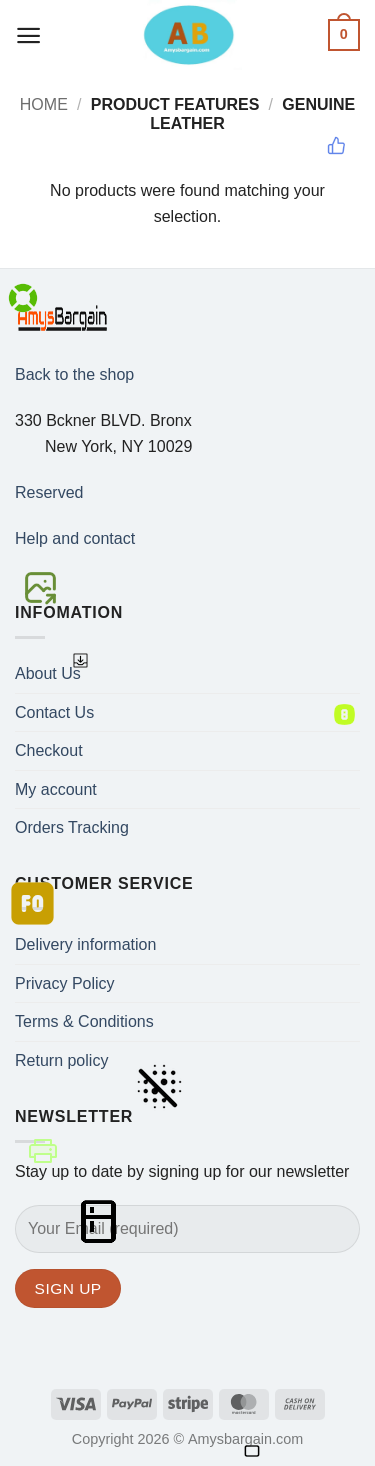 This screenshot has height=1466, width=375. Describe the element at coordinates (336, 145) in the screenshot. I see `like or upvote content` at that location.